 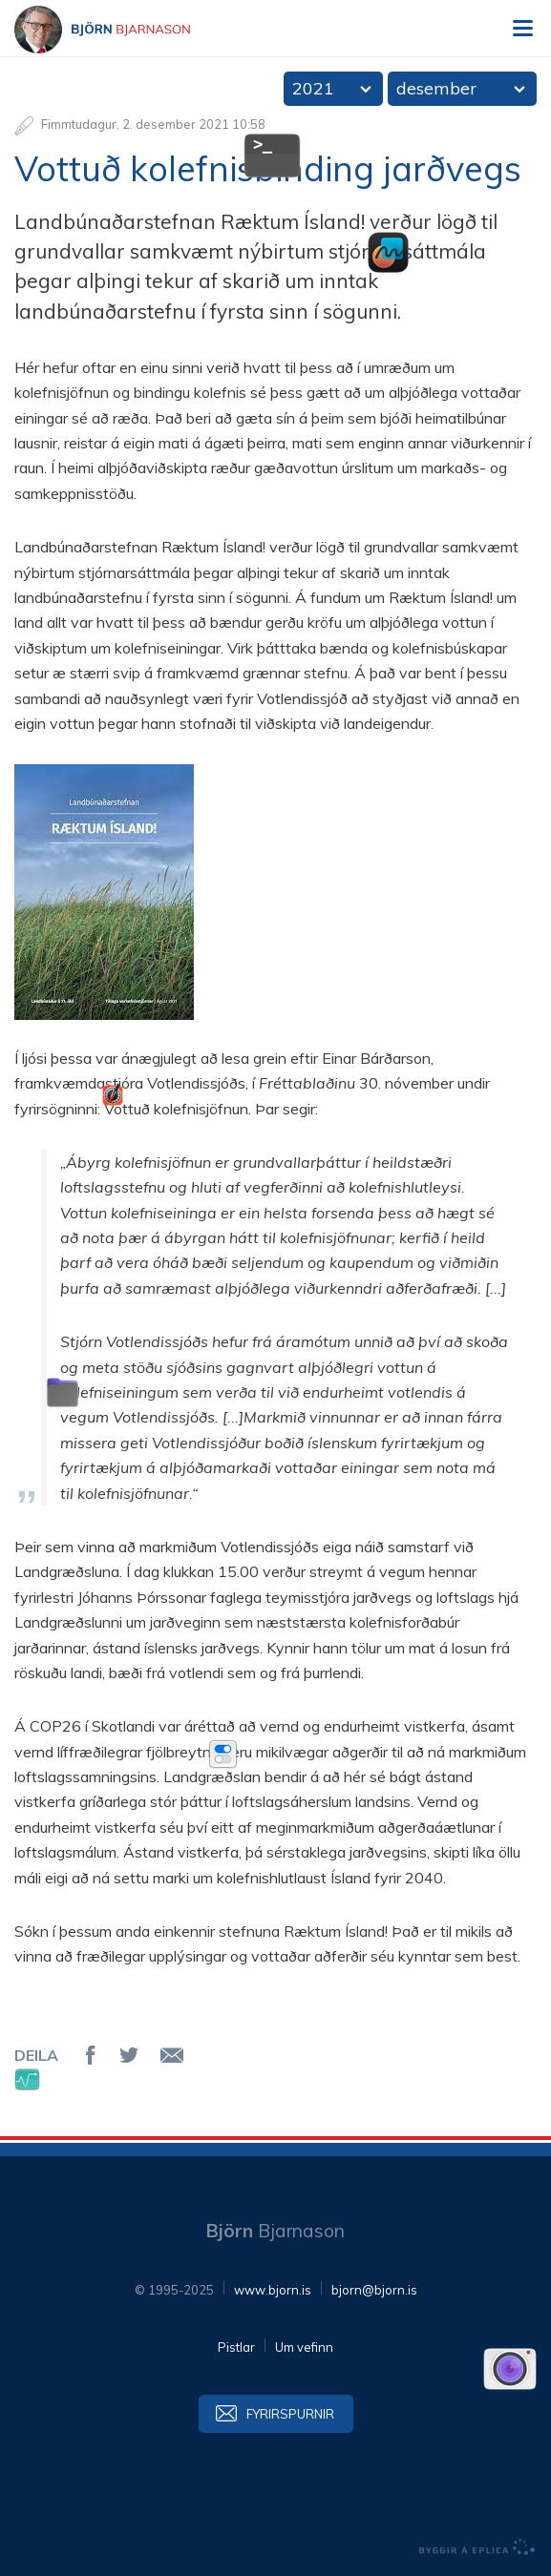 I want to click on open a folder to view its contents, so click(x=62, y=1392).